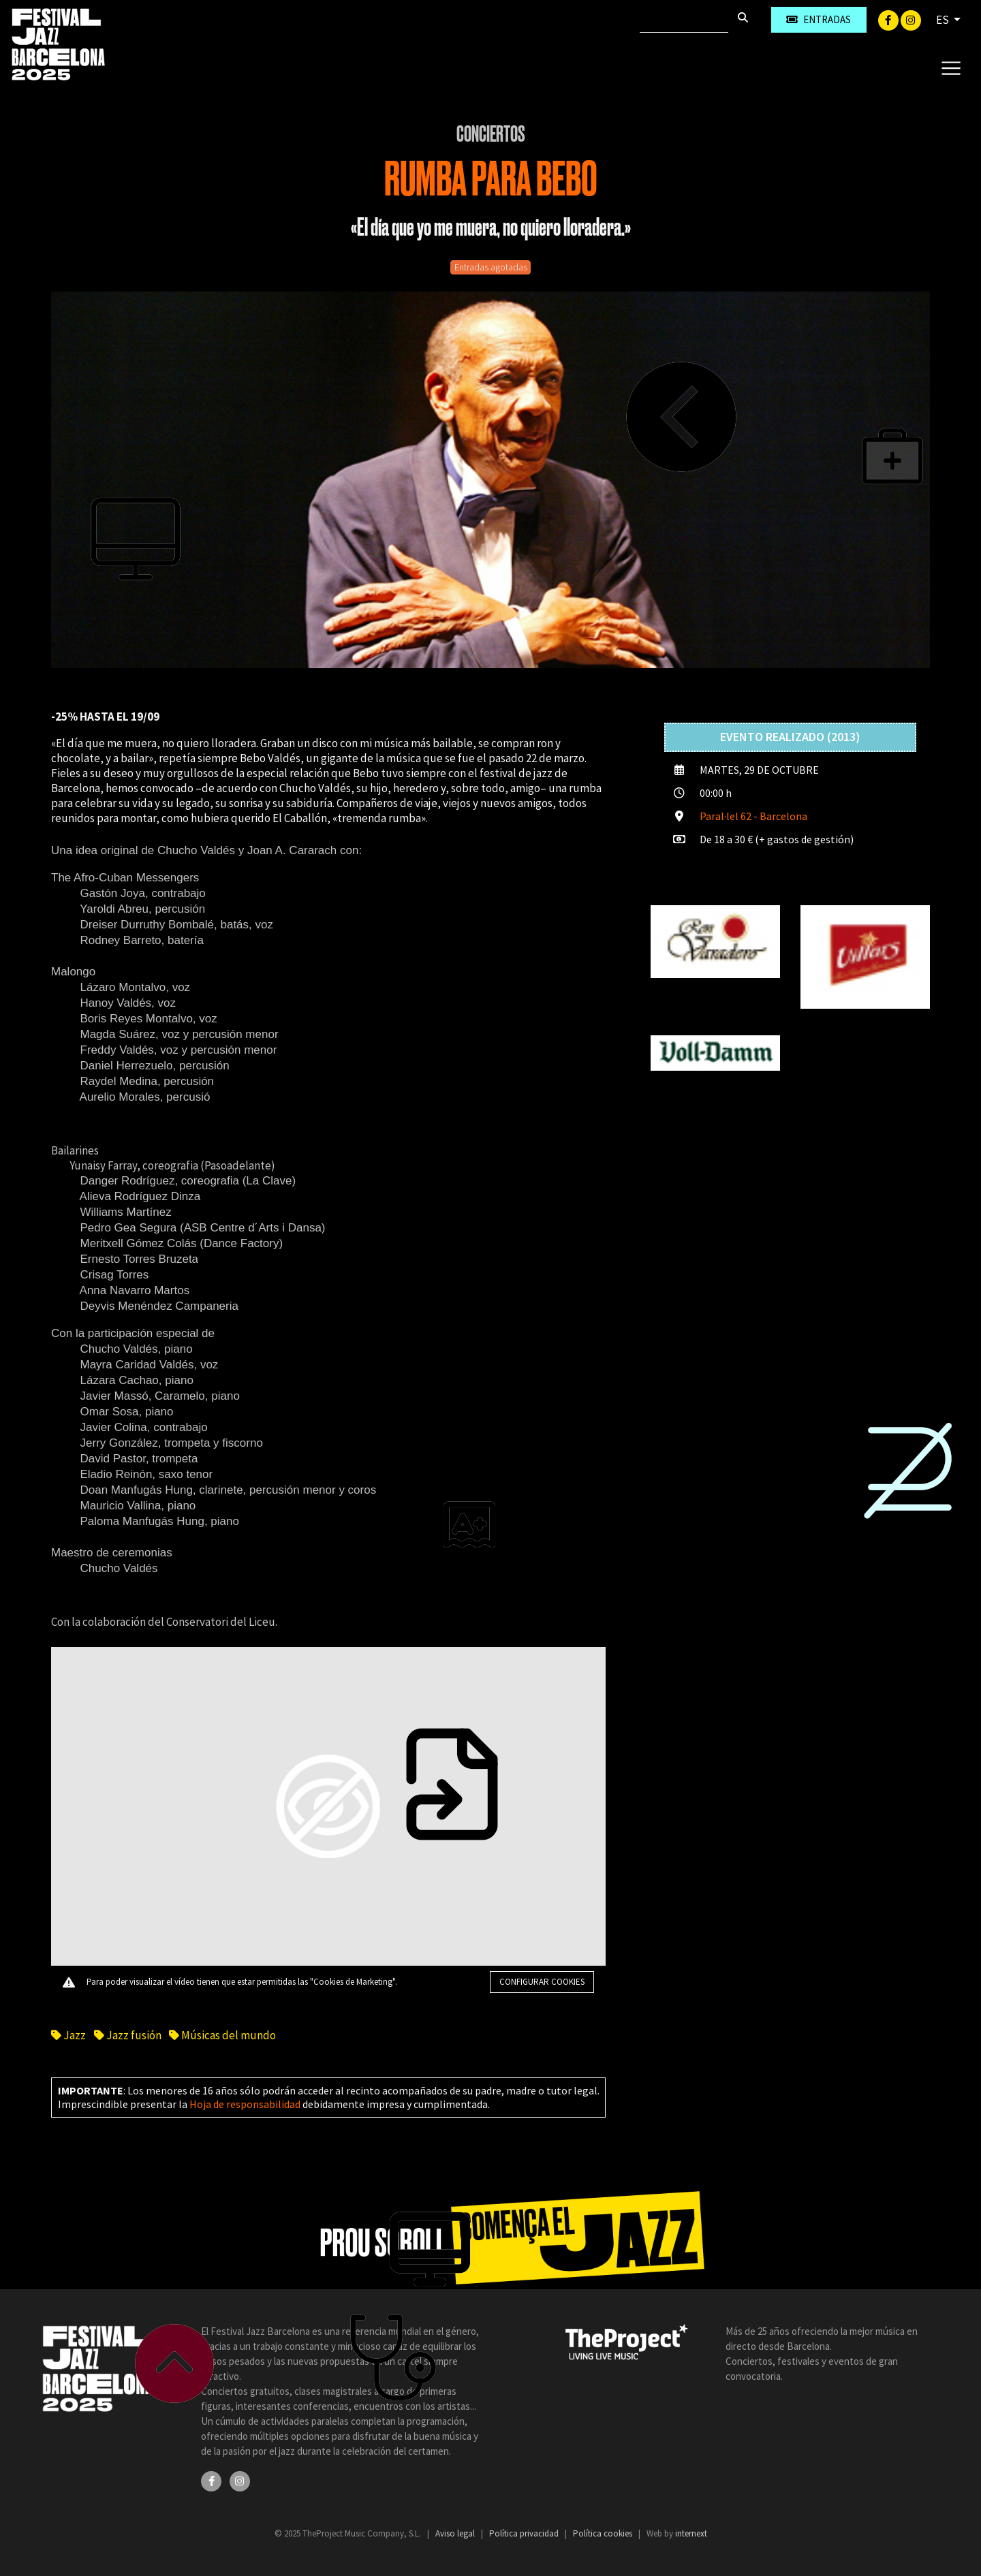 The height and width of the screenshot is (2576, 981). Describe the element at coordinates (681, 417) in the screenshot. I see `go back to the previous screen` at that location.